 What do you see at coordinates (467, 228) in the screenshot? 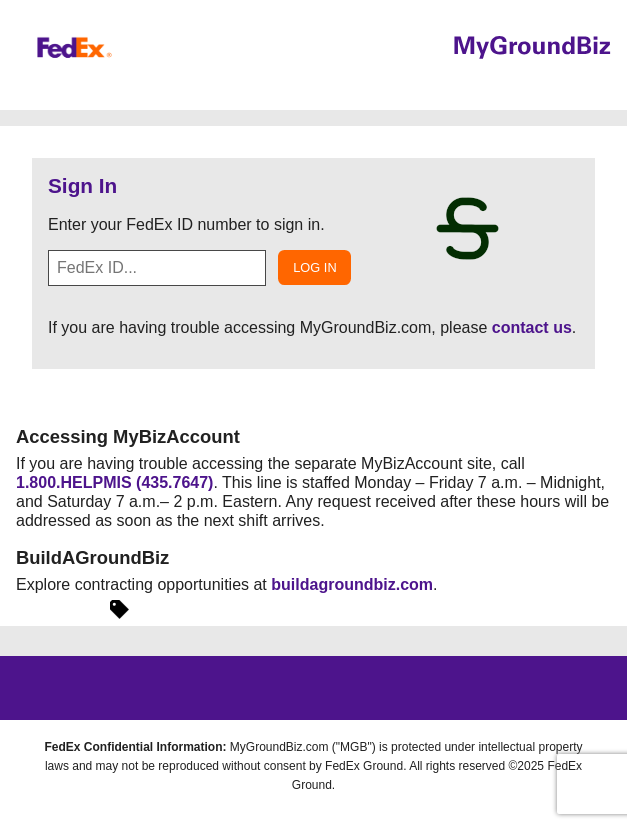
I see `apply strikethrough formatting to selected text` at bounding box center [467, 228].